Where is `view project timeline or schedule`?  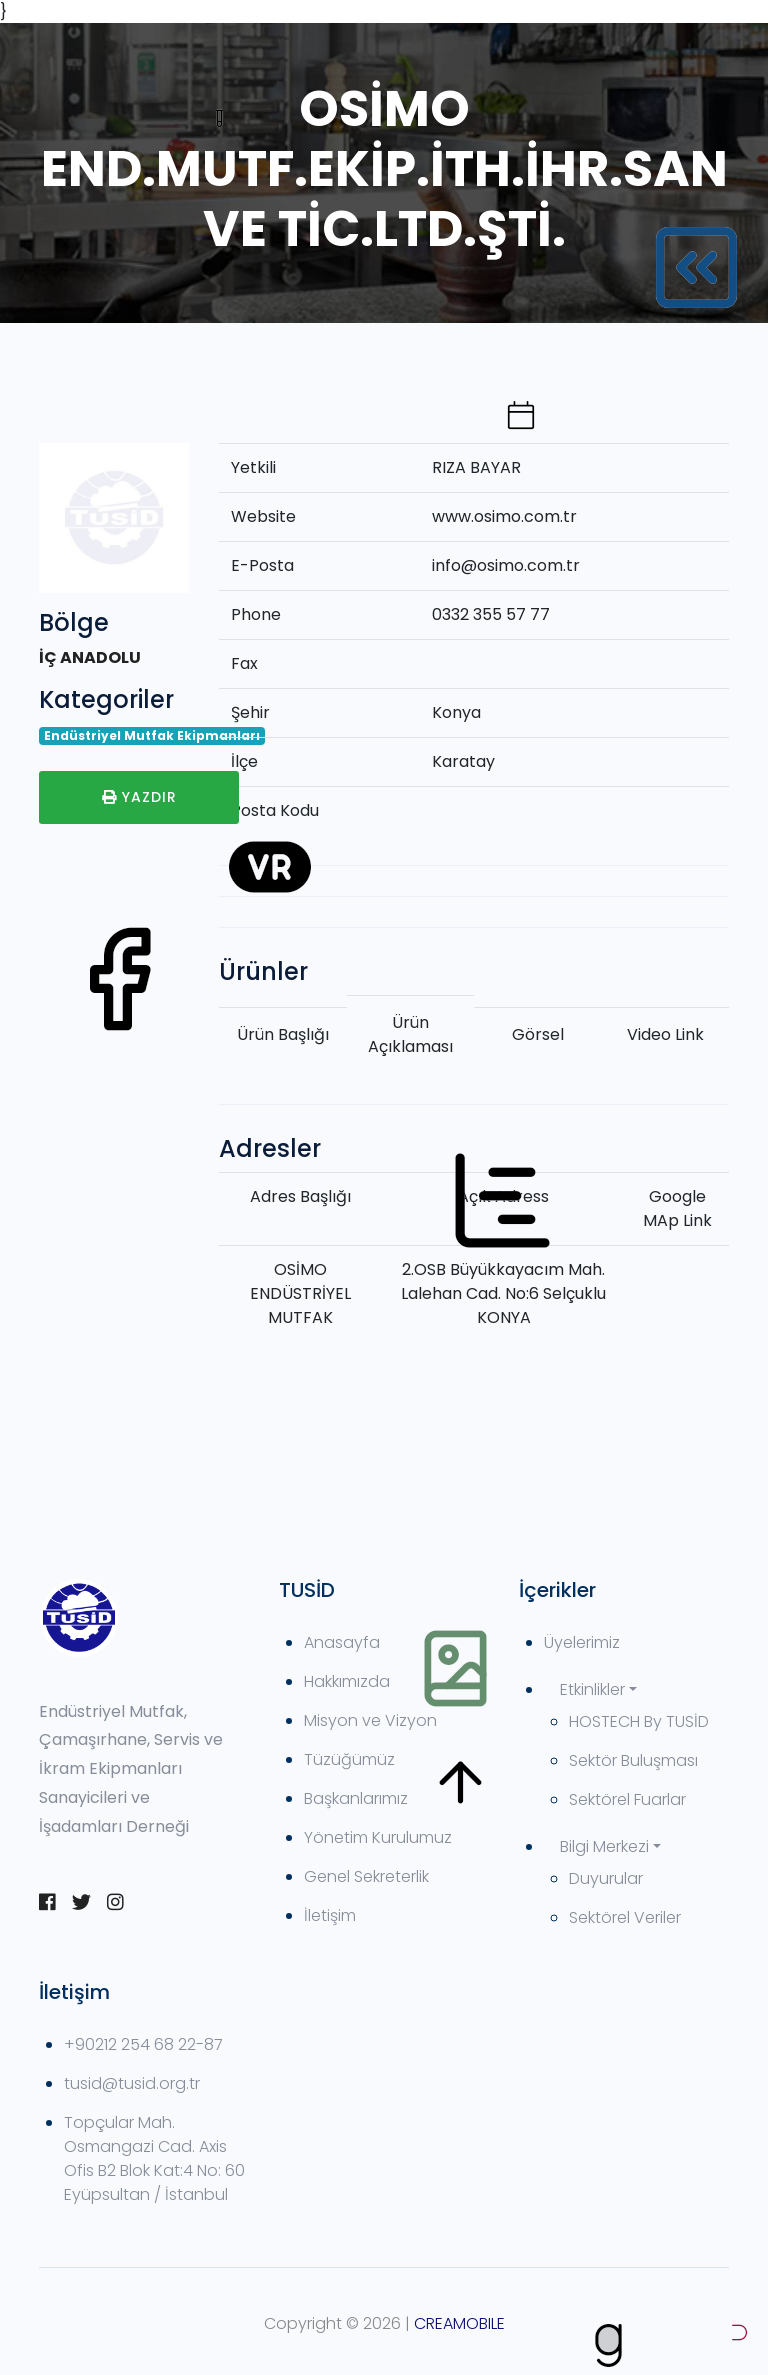
view project timeline or schedule is located at coordinates (502, 1200).